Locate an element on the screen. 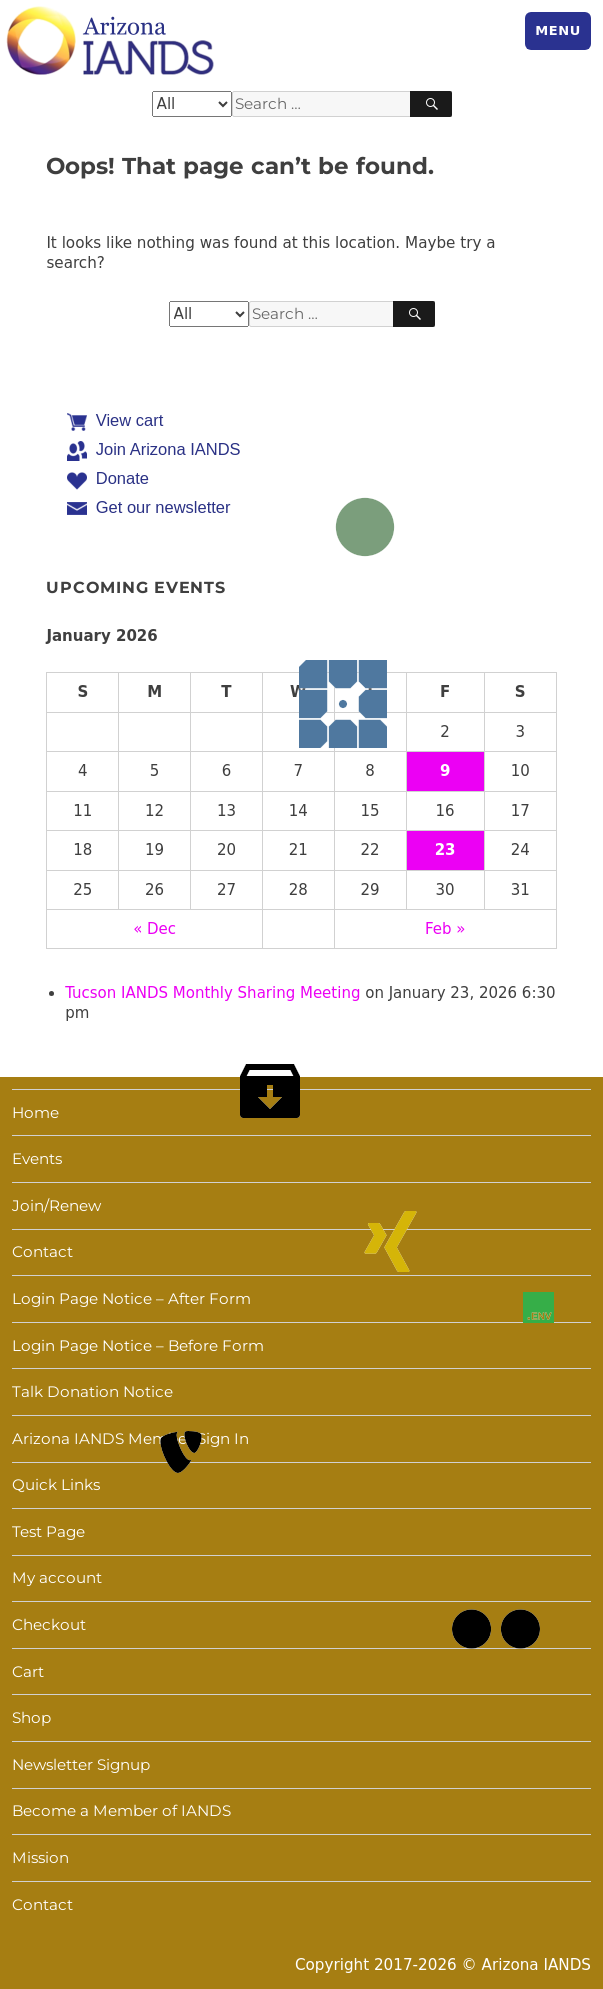  wpengine brand logo is located at coordinates (343, 704).